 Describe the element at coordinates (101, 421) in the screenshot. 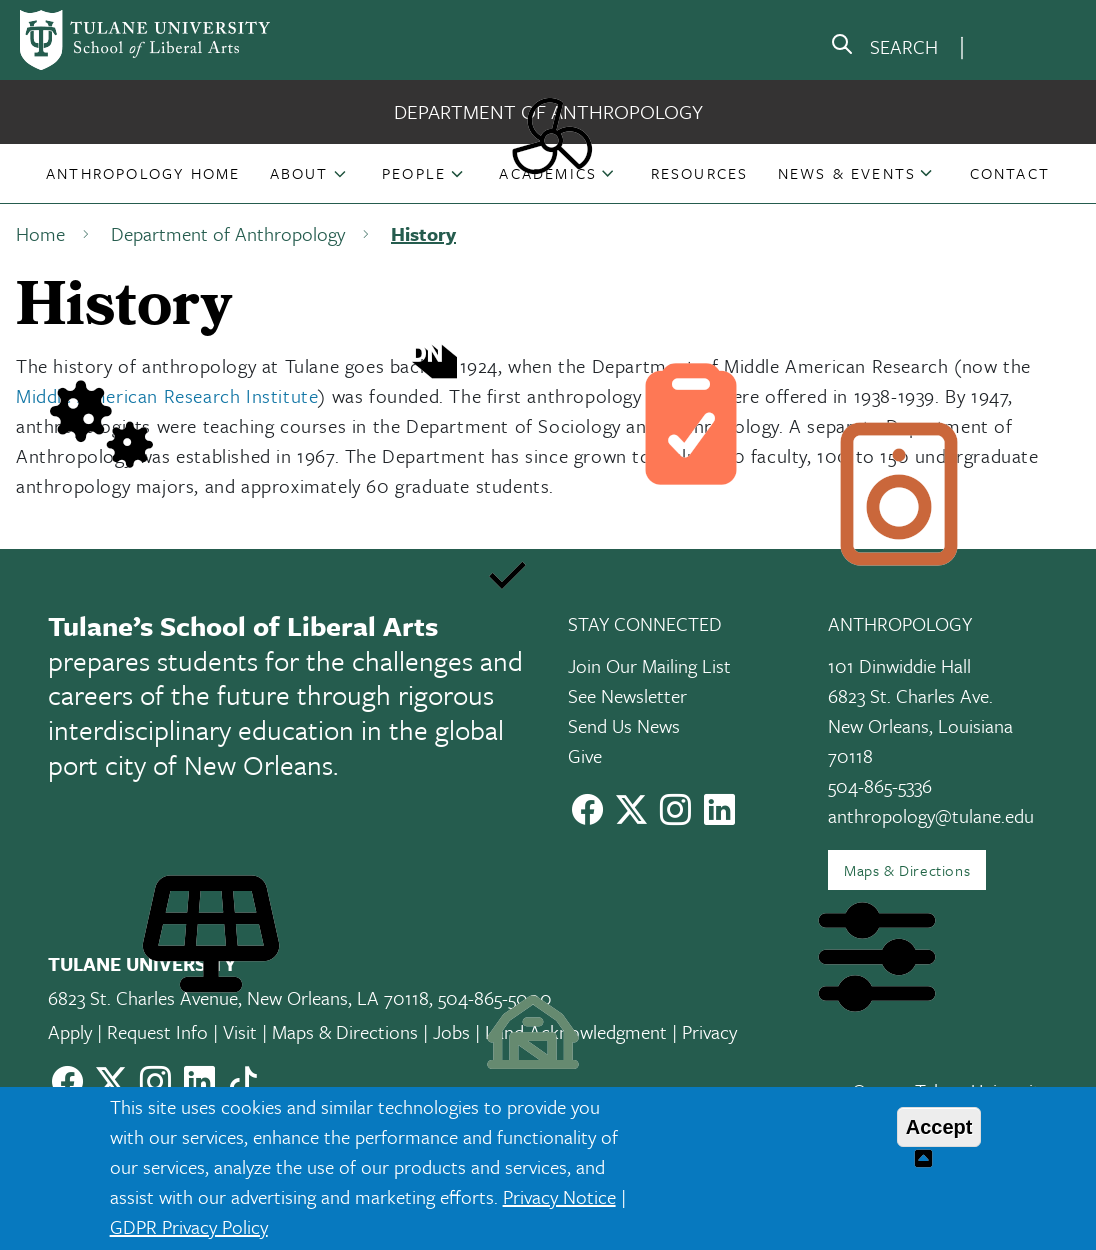

I see `view detected viruses or threats` at that location.